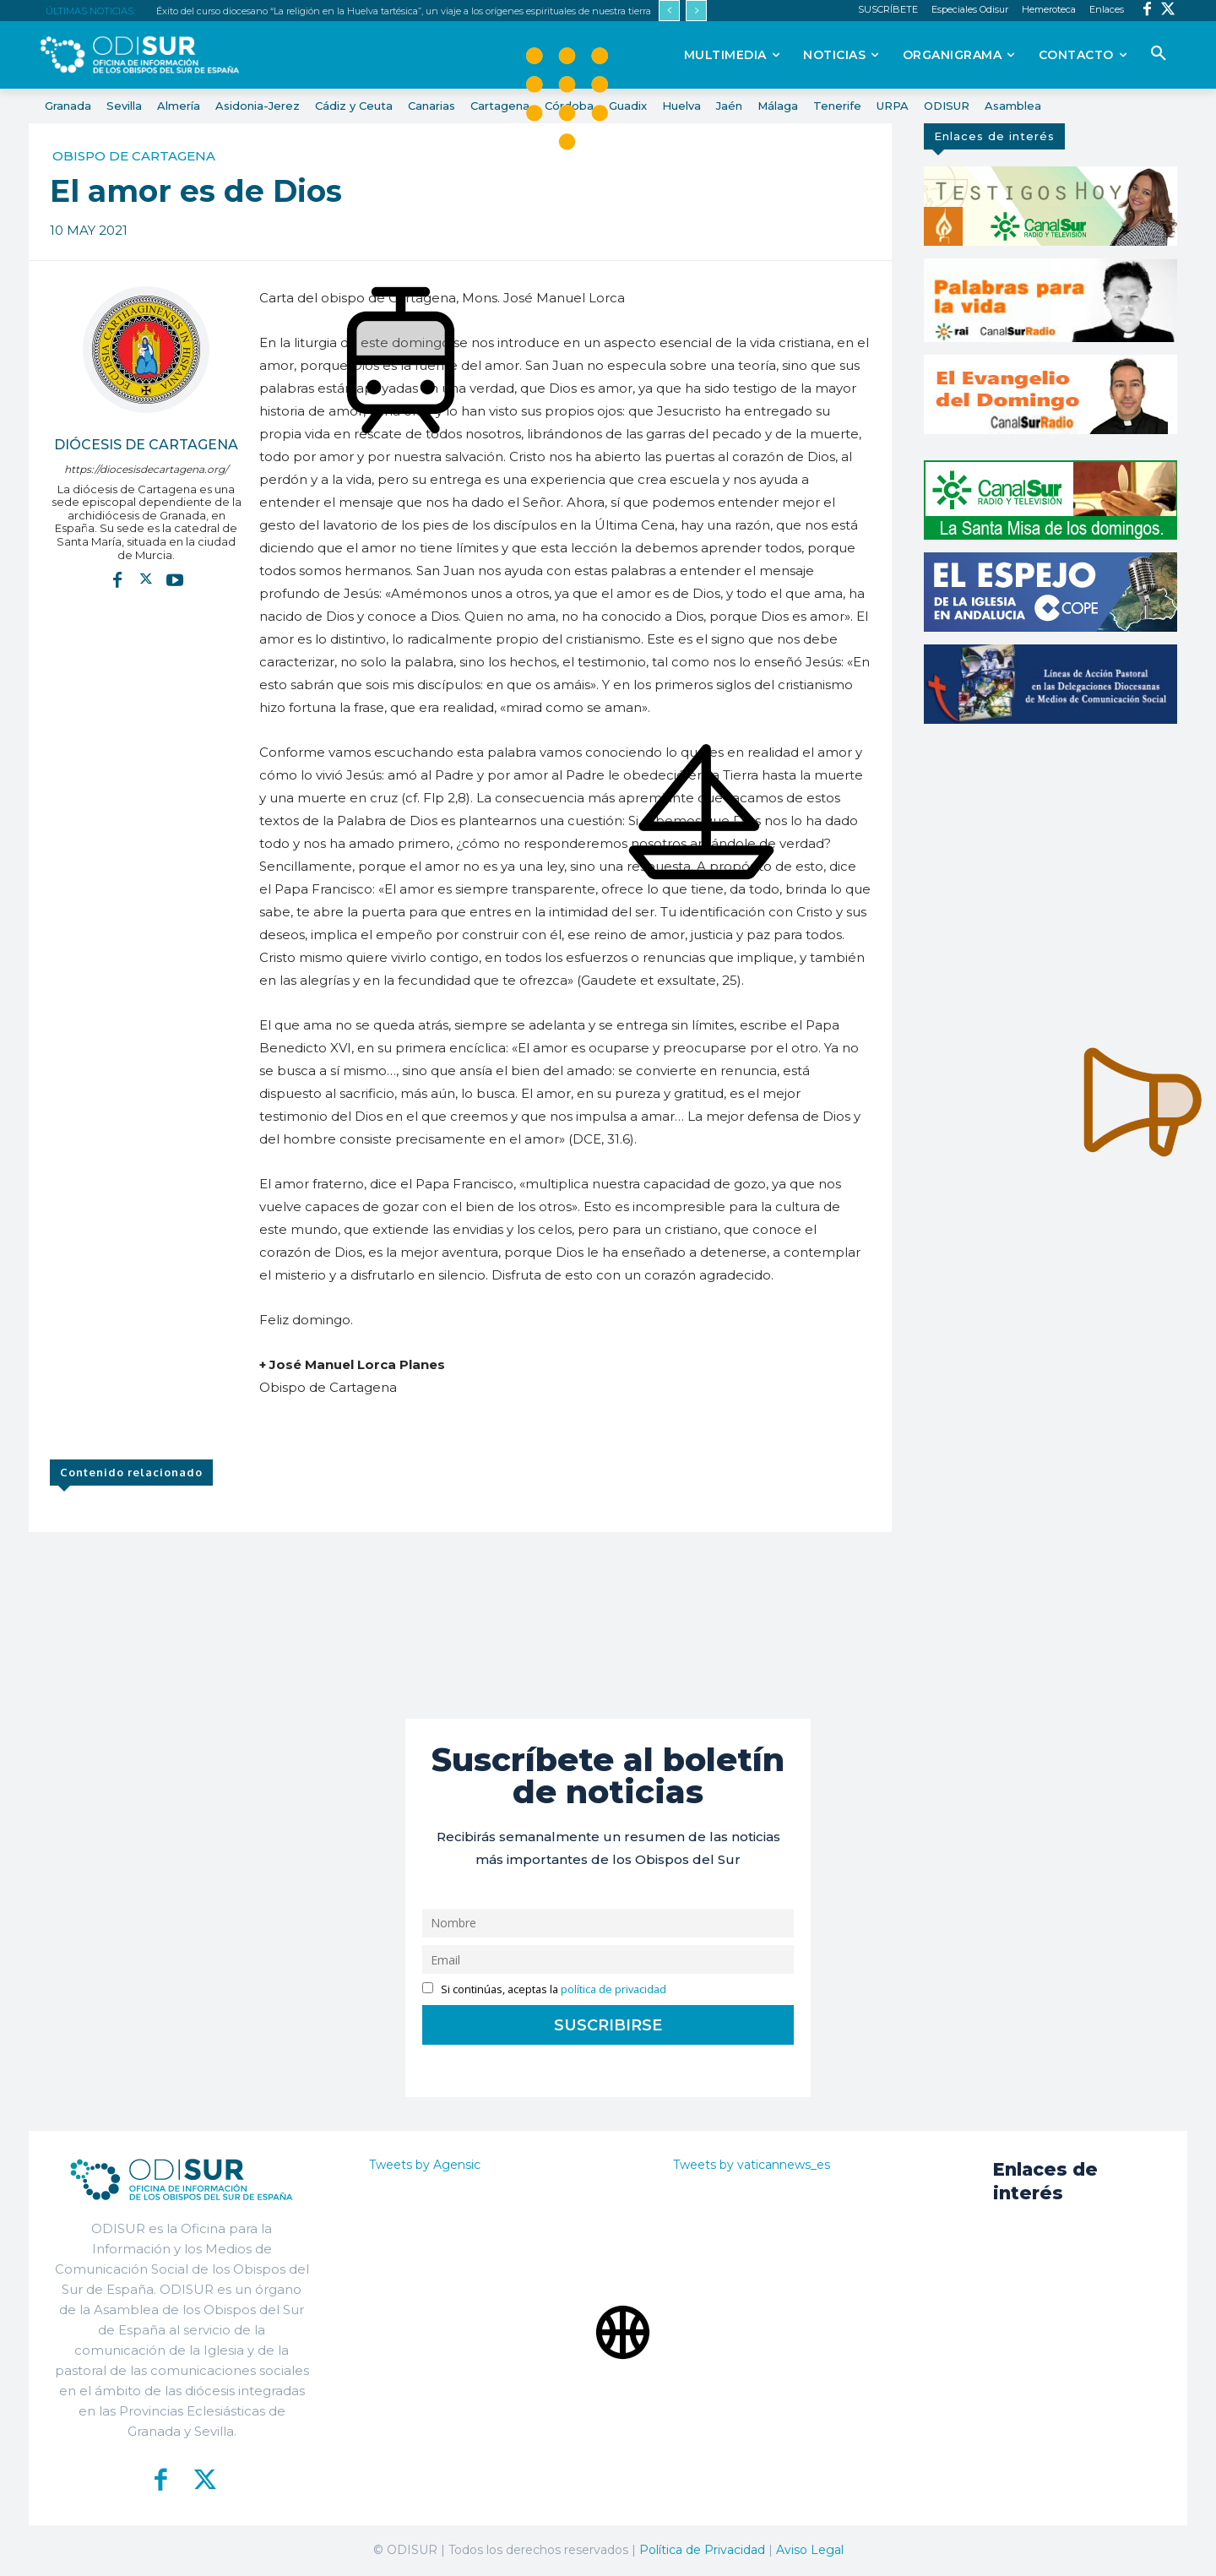 The image size is (1216, 2576). What do you see at coordinates (567, 96) in the screenshot?
I see `open numeric keypad for input` at bounding box center [567, 96].